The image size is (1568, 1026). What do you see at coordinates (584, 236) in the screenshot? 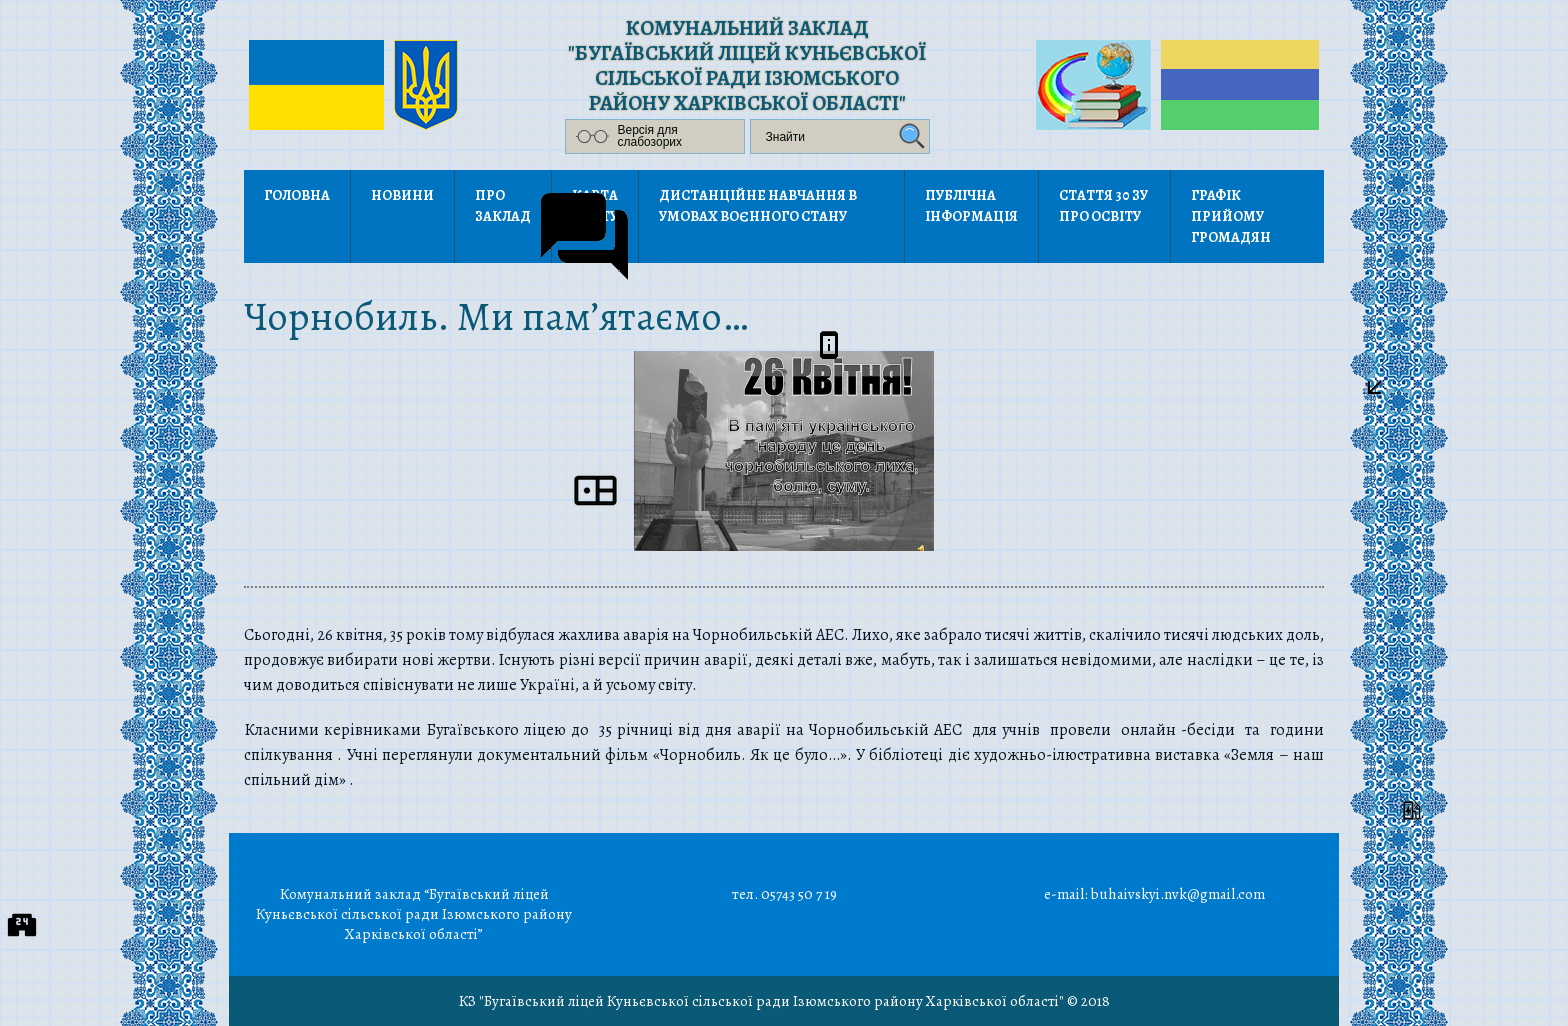
I see `open chat or messaging` at bounding box center [584, 236].